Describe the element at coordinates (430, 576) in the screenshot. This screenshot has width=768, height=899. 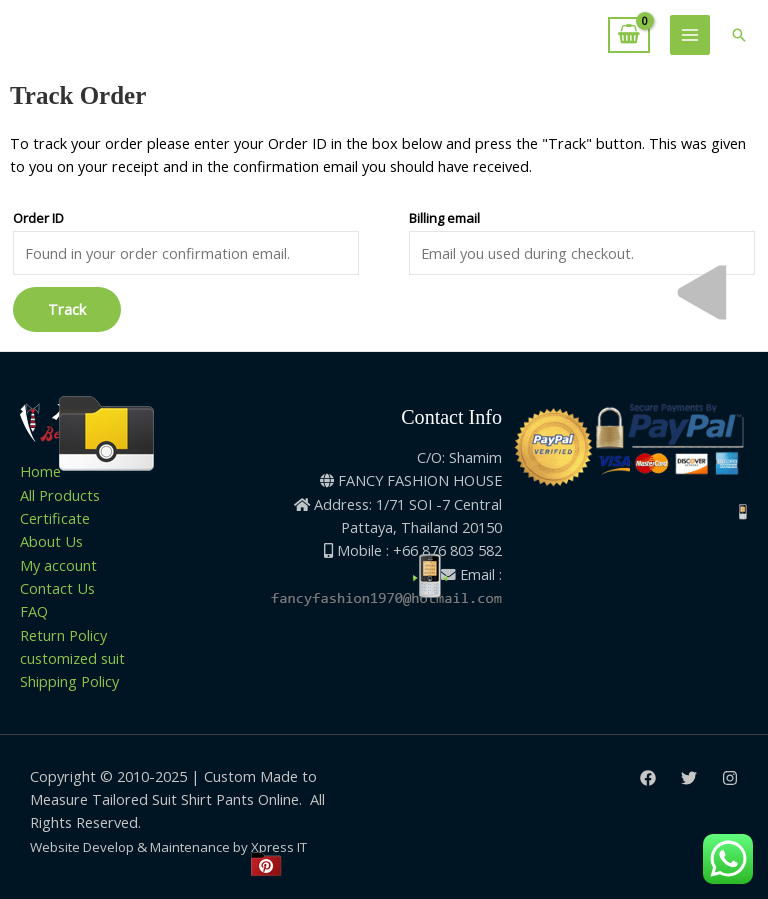
I see `indicates active cellular network connection` at that location.